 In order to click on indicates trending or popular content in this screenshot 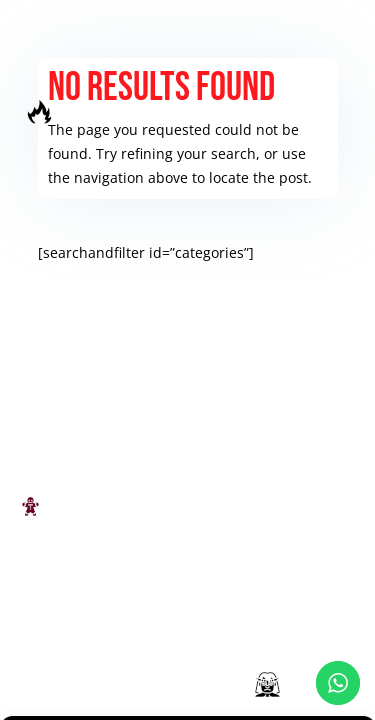, I will do `click(39, 111)`.